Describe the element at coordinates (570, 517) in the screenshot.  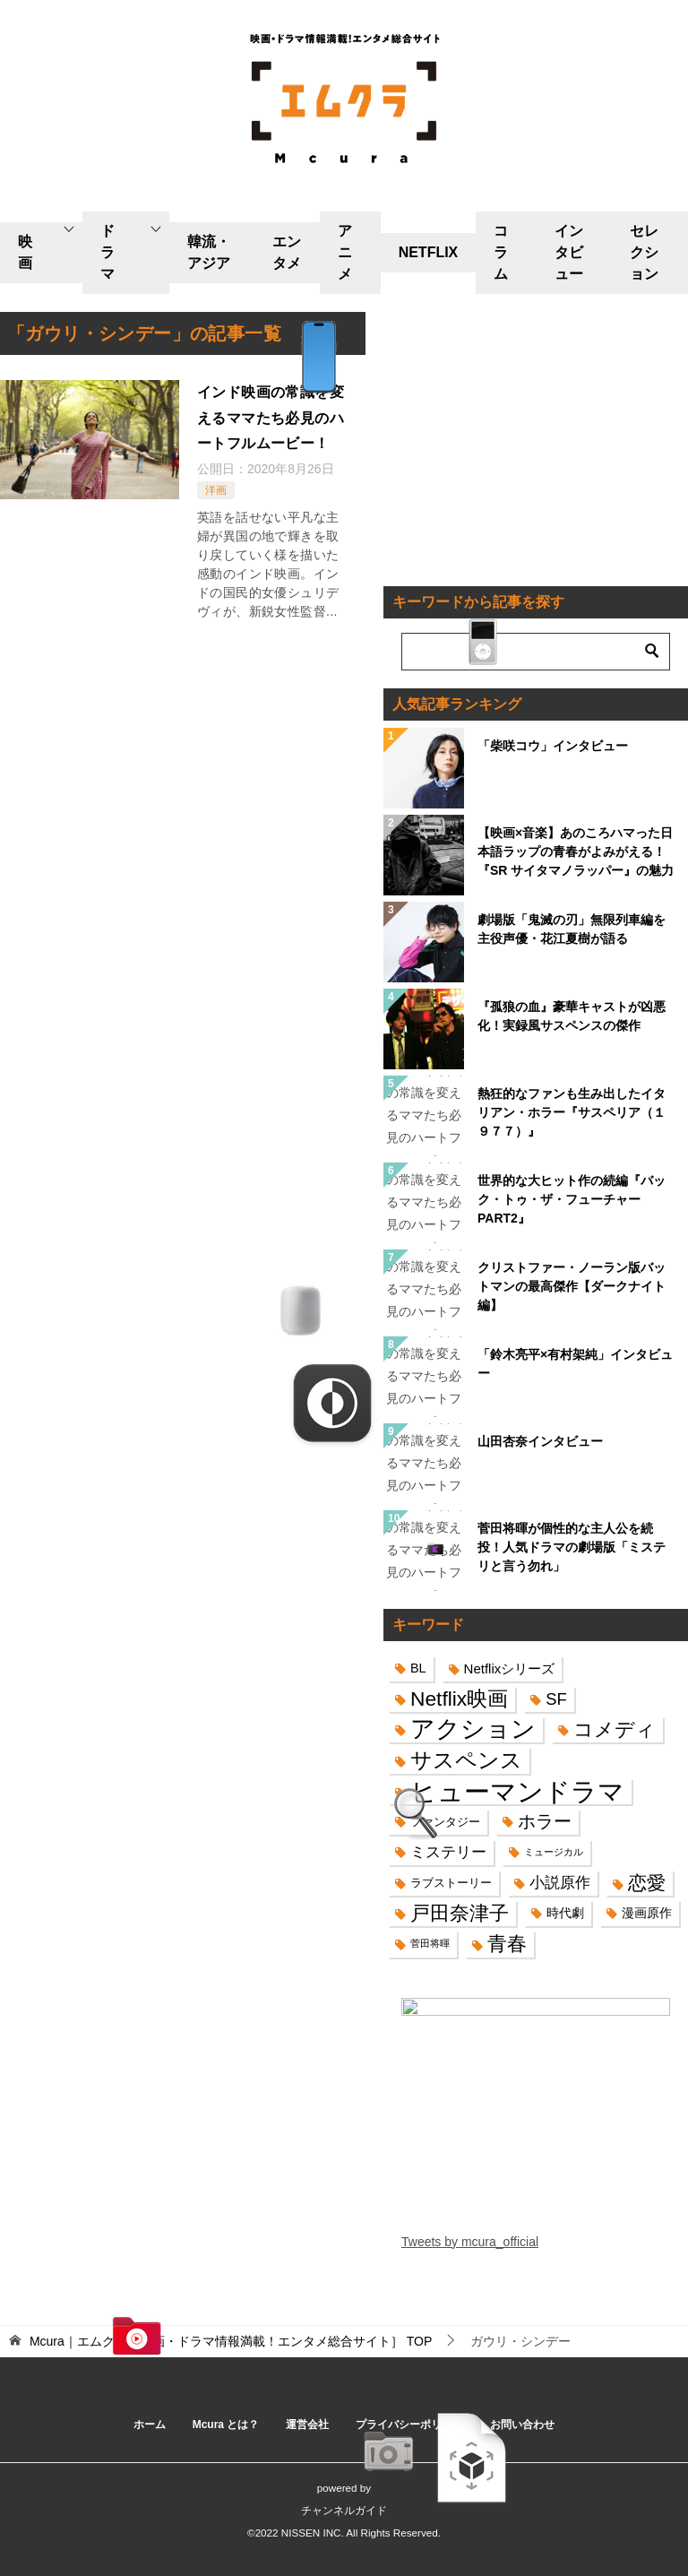
I see `access your media library` at that location.